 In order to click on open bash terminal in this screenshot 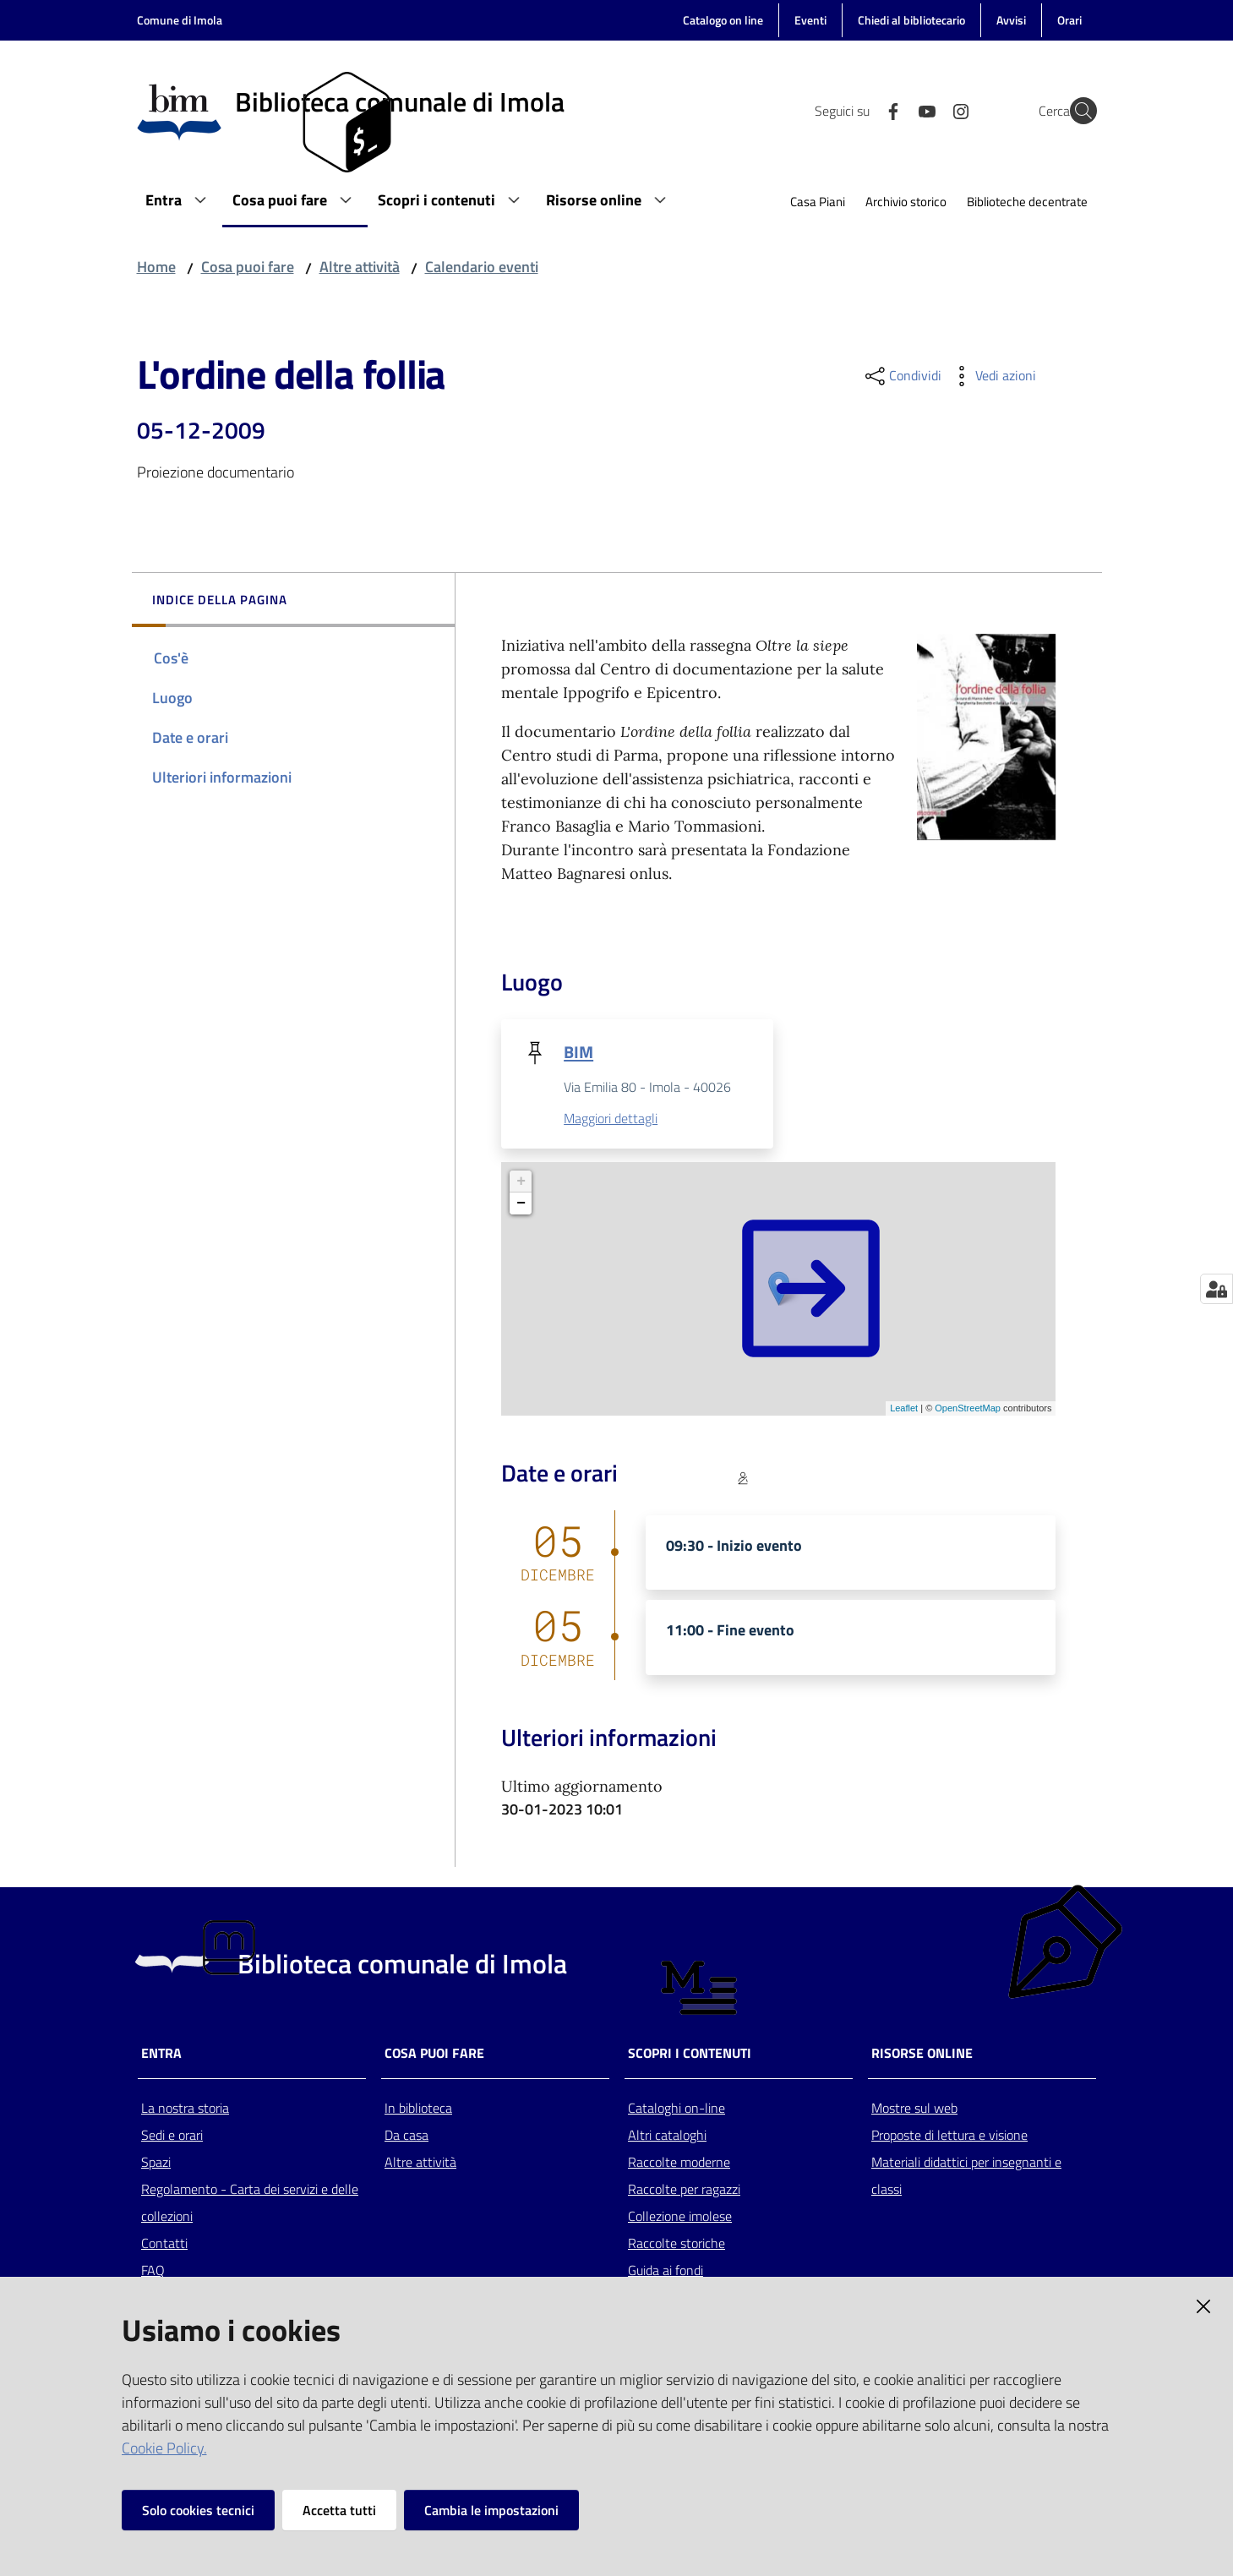, I will do `click(346, 122)`.